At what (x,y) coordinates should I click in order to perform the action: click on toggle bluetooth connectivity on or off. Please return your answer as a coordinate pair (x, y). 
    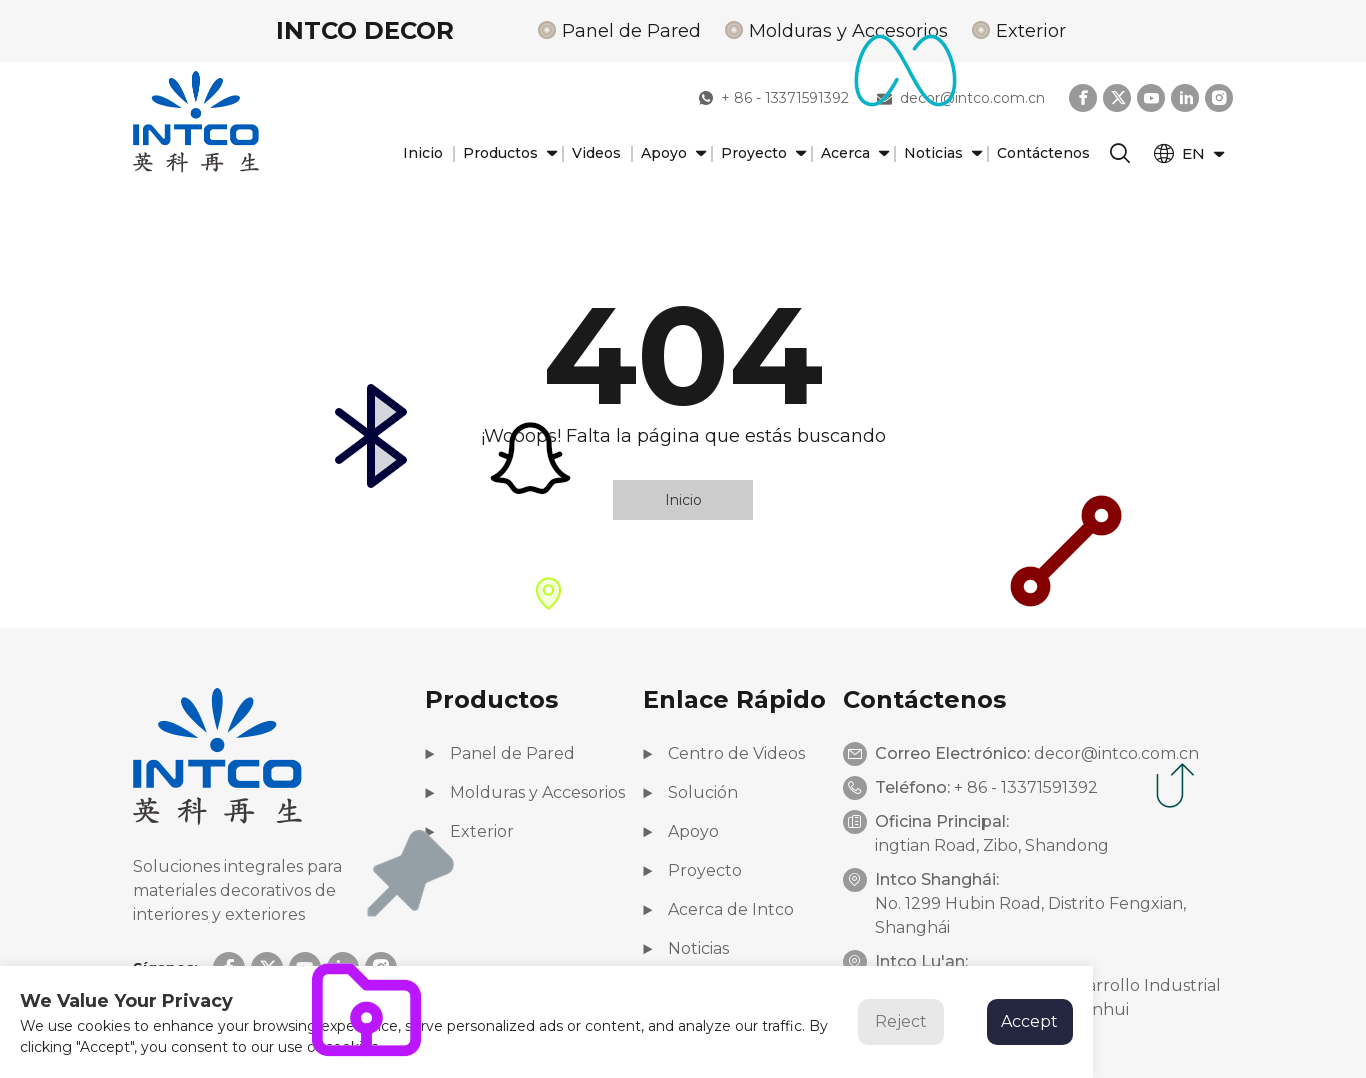
    Looking at the image, I should click on (371, 436).